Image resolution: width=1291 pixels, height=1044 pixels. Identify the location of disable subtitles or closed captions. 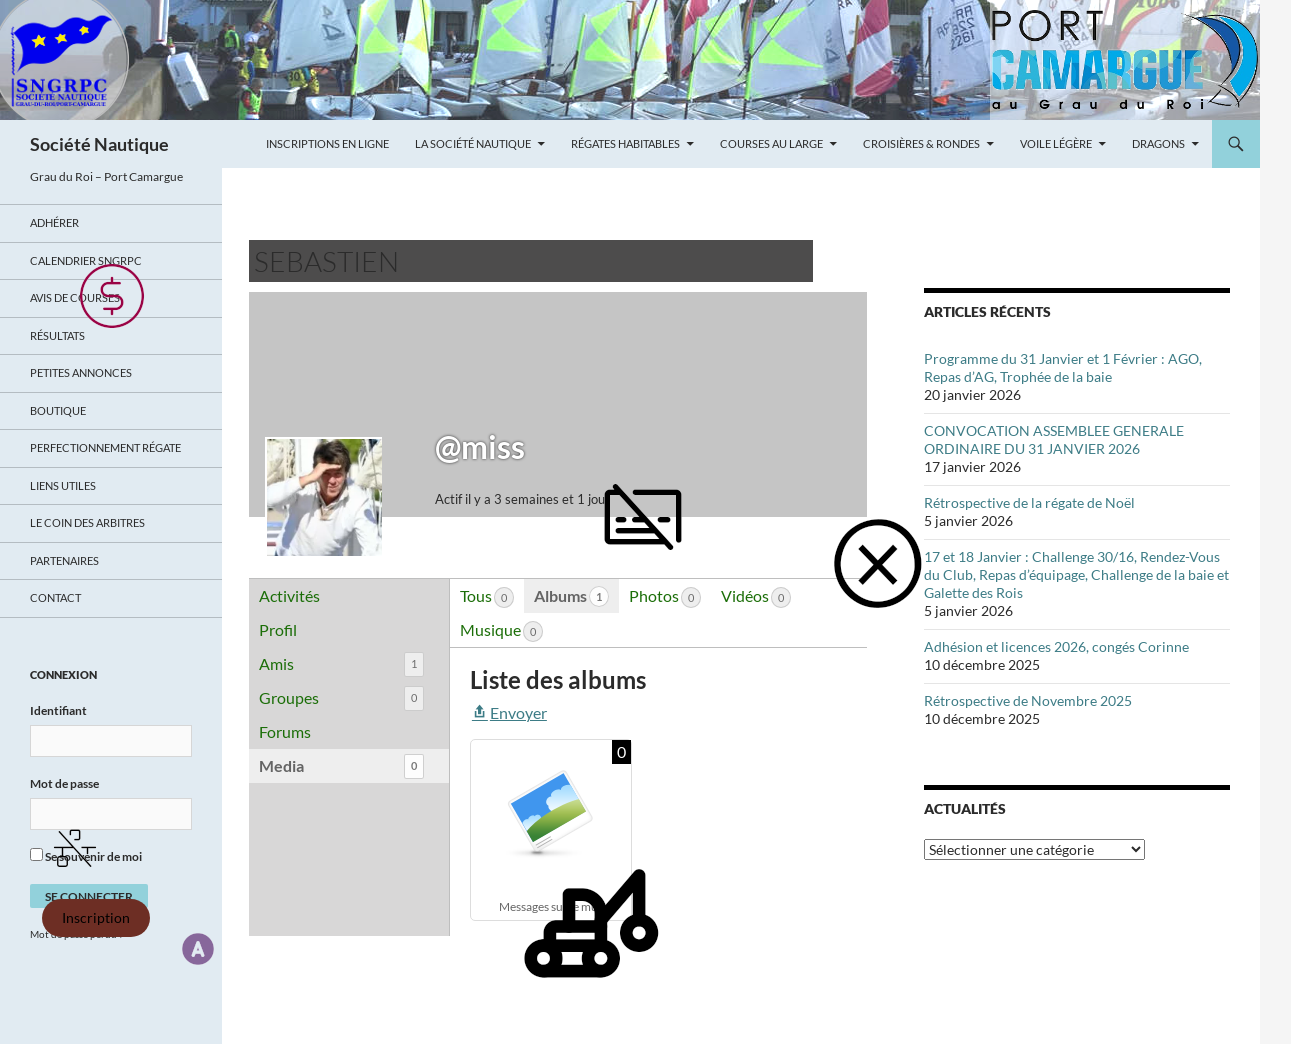
(643, 517).